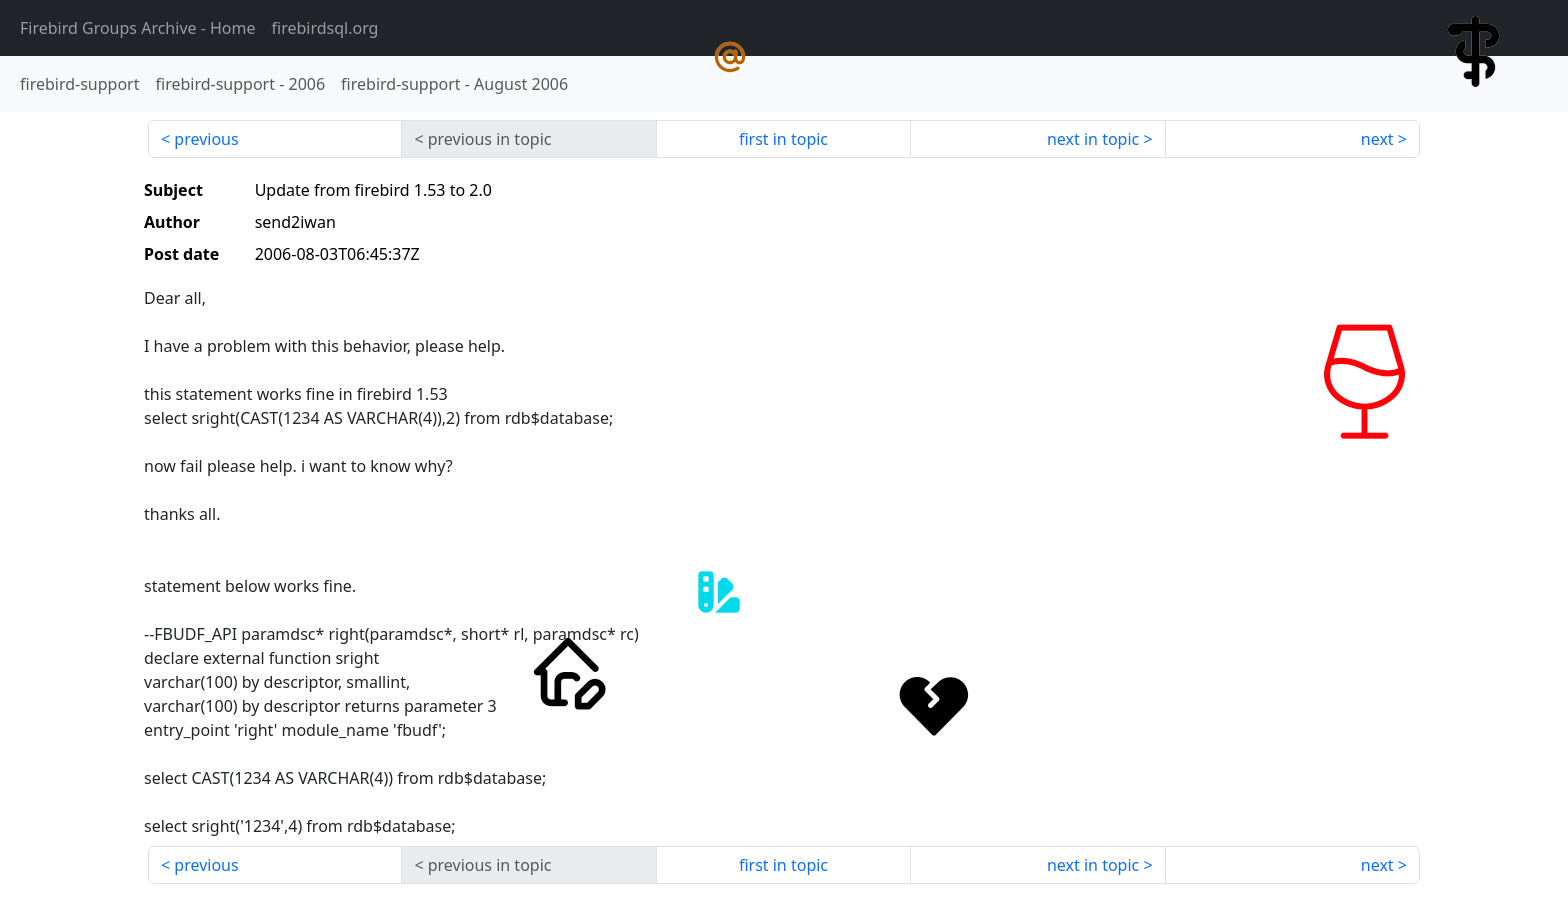 This screenshot has width=1568, height=900. What do you see at coordinates (730, 57) in the screenshot?
I see `enter an email address` at bounding box center [730, 57].